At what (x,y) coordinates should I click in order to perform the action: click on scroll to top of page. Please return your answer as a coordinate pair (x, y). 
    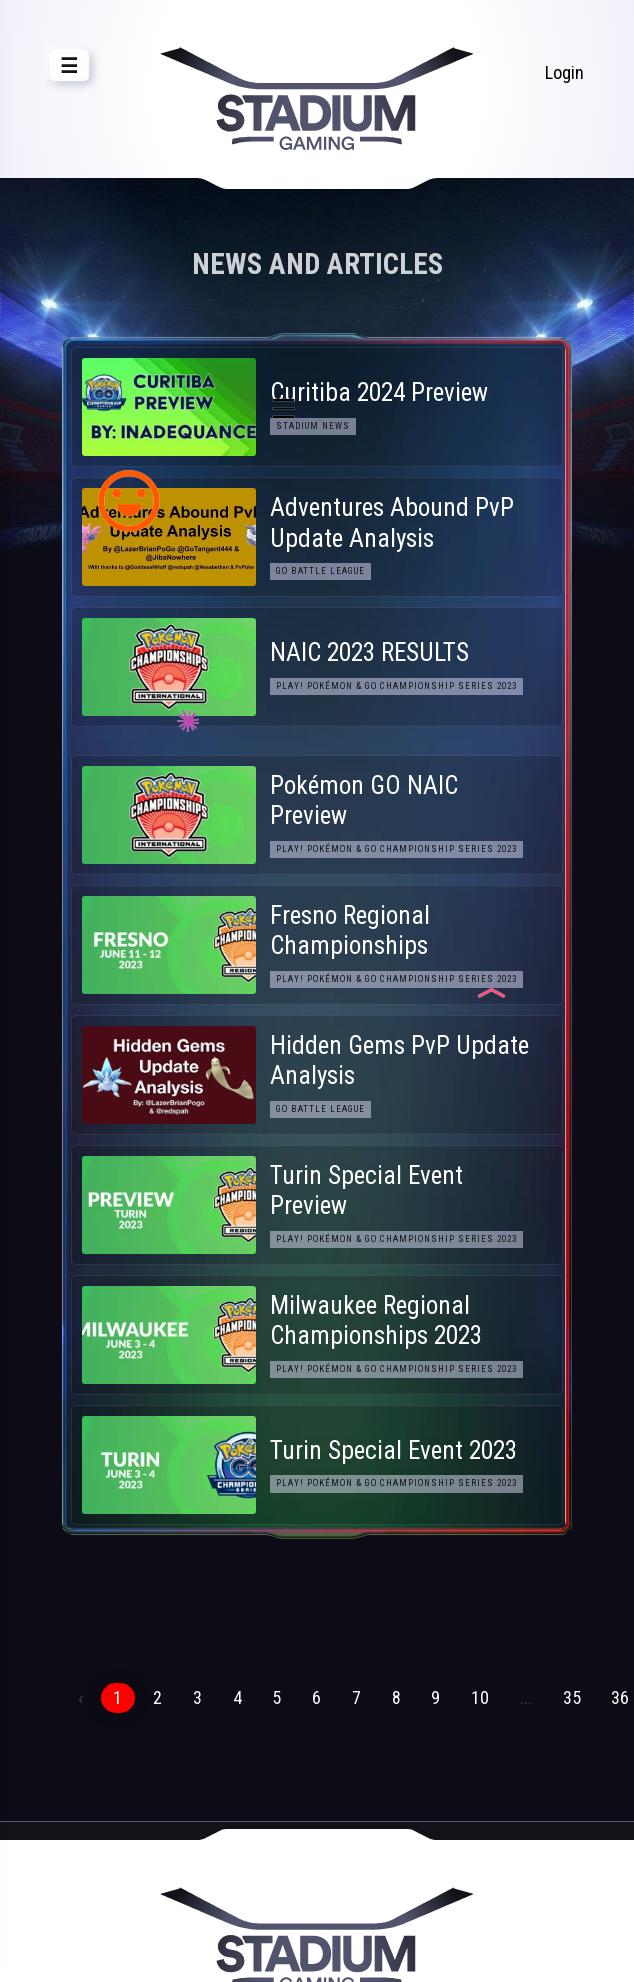
    Looking at the image, I should click on (491, 993).